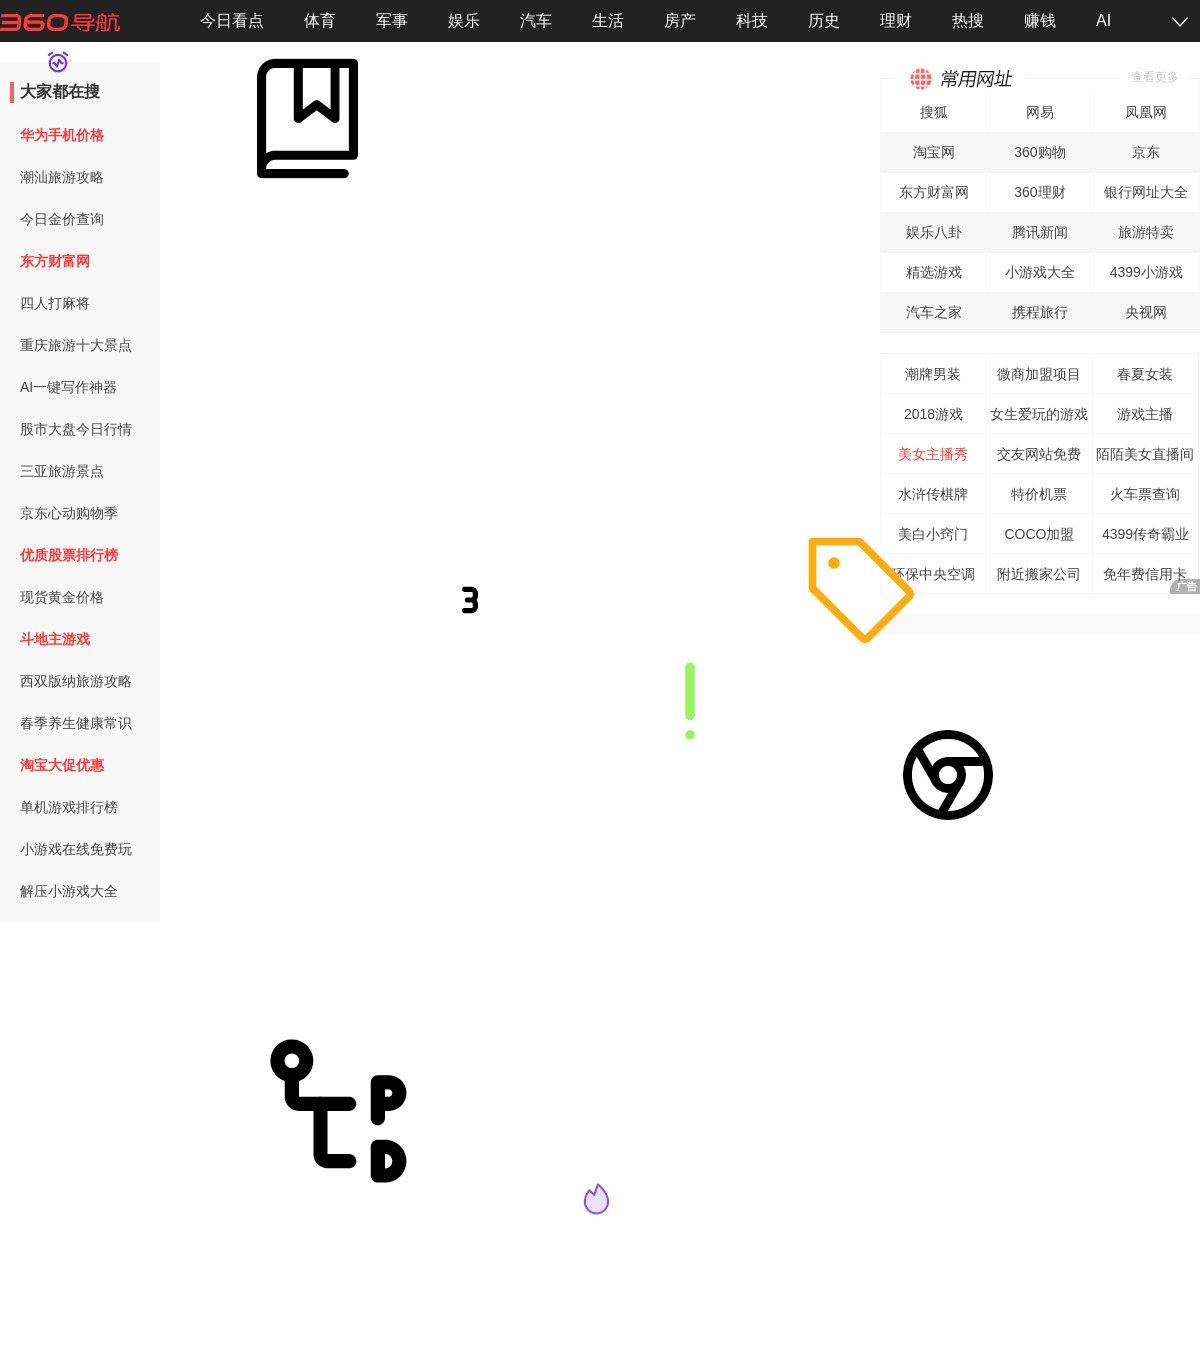  What do you see at coordinates (470, 600) in the screenshot?
I see `indicates step 3 in a multi-step process` at bounding box center [470, 600].